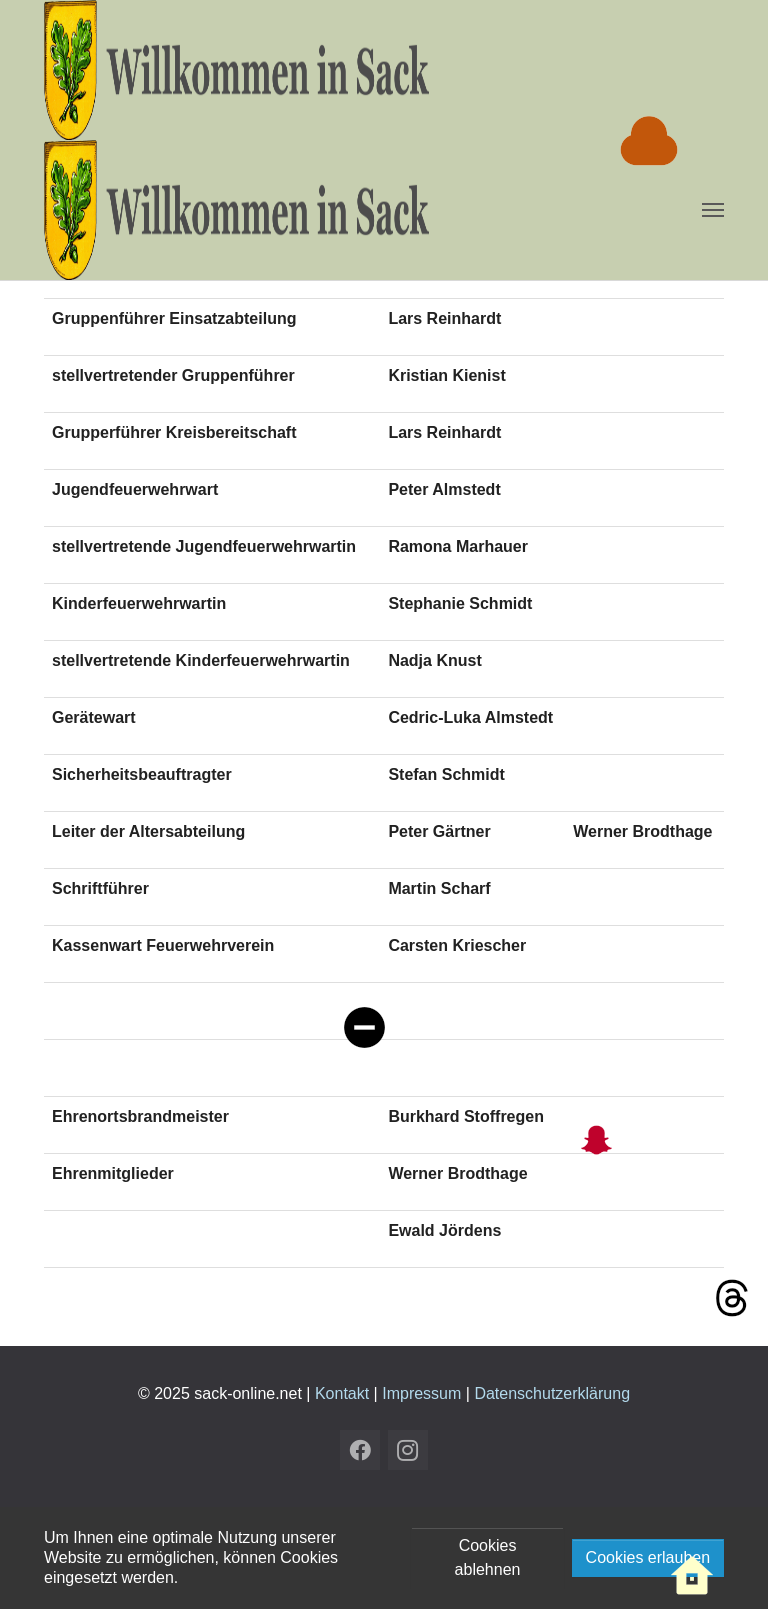 The width and height of the screenshot is (768, 1609). I want to click on indicates a blocked or restricted action, so click(364, 1027).